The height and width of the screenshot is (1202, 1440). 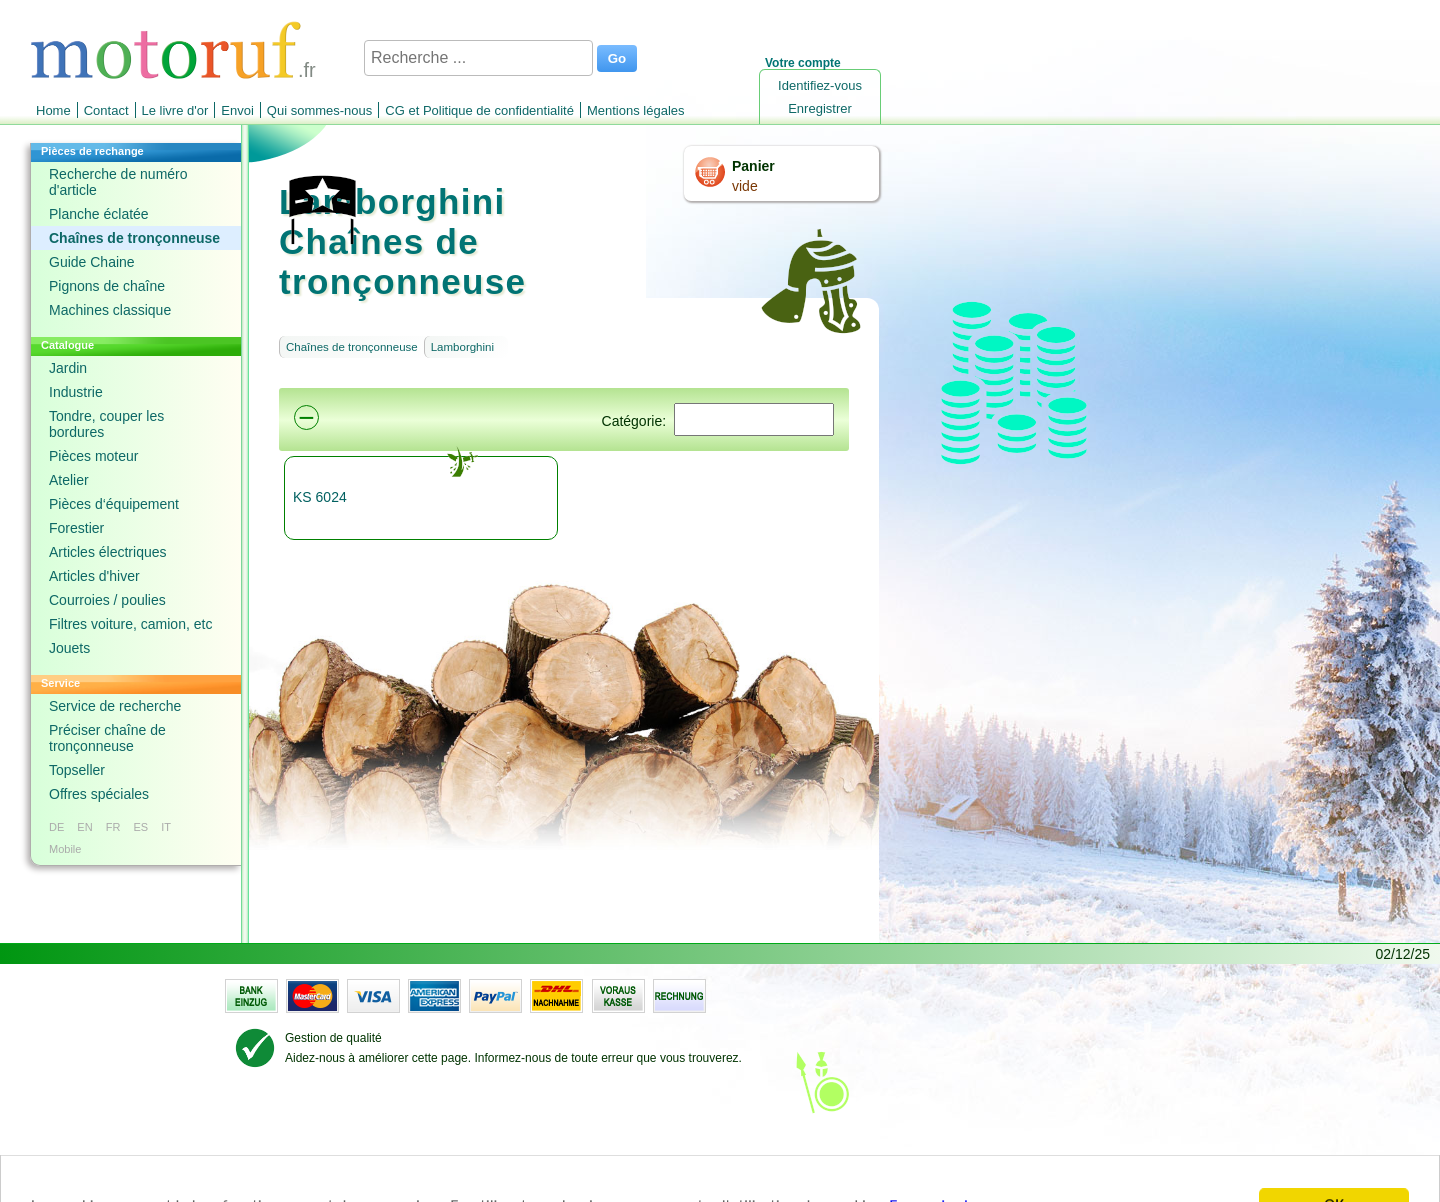 I want to click on view your in-game currency balance, so click(x=1014, y=383).